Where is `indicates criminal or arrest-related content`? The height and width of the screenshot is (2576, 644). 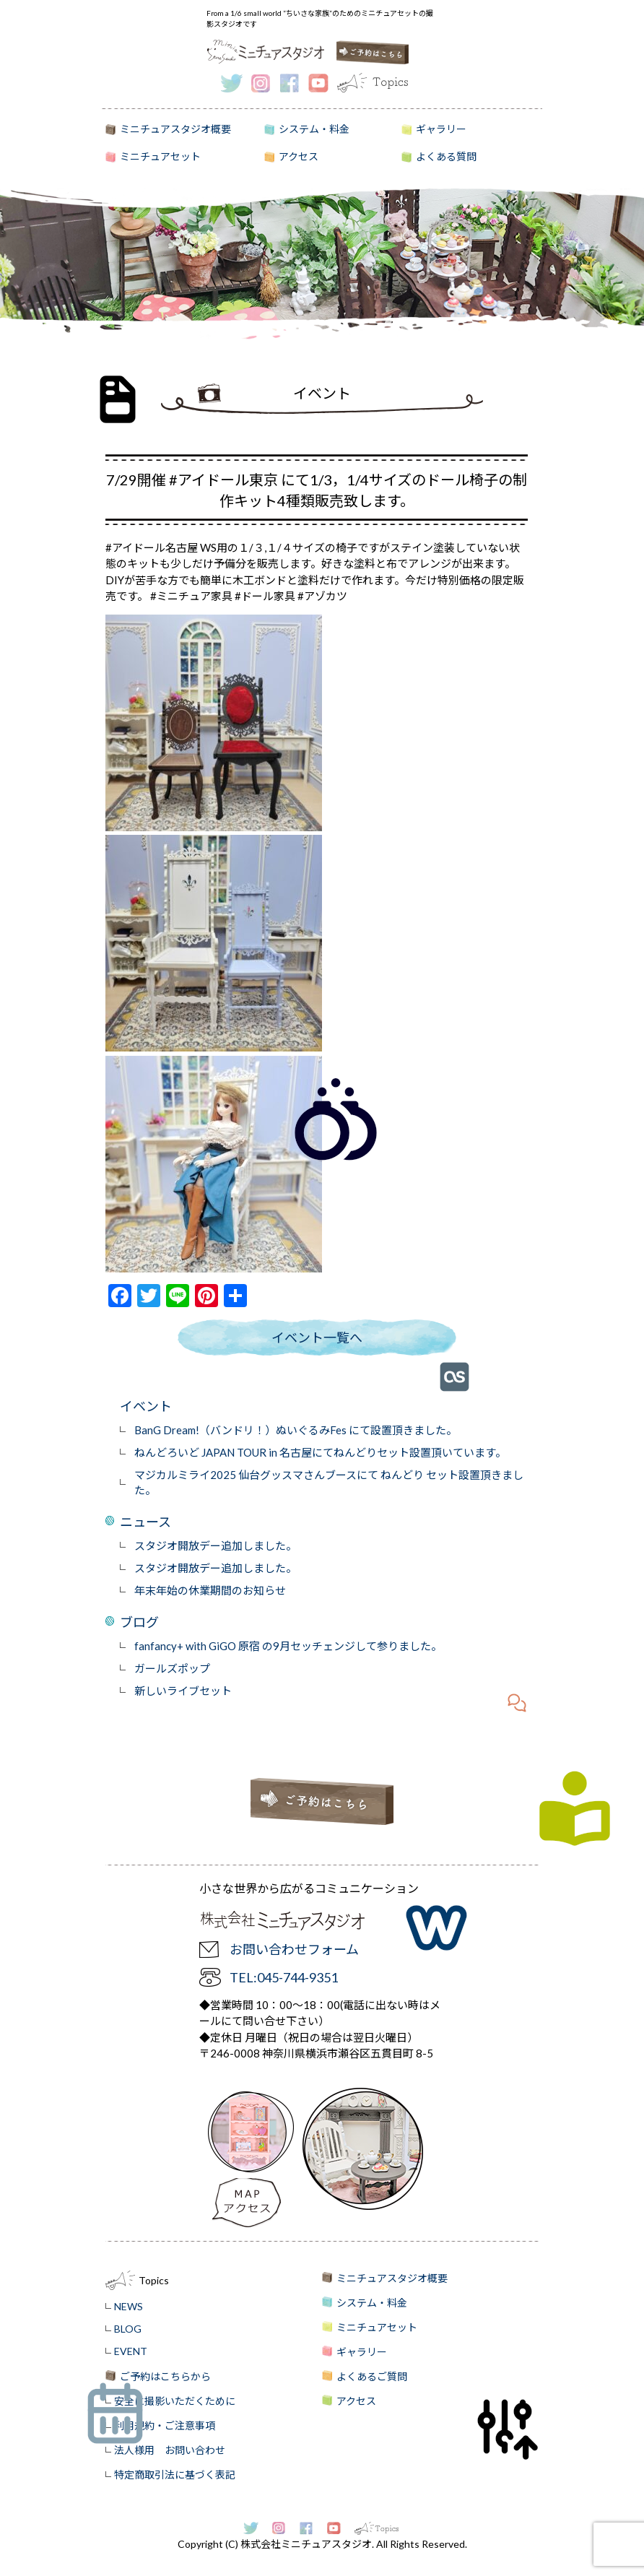 indicates criminal or arrest-related content is located at coordinates (336, 1124).